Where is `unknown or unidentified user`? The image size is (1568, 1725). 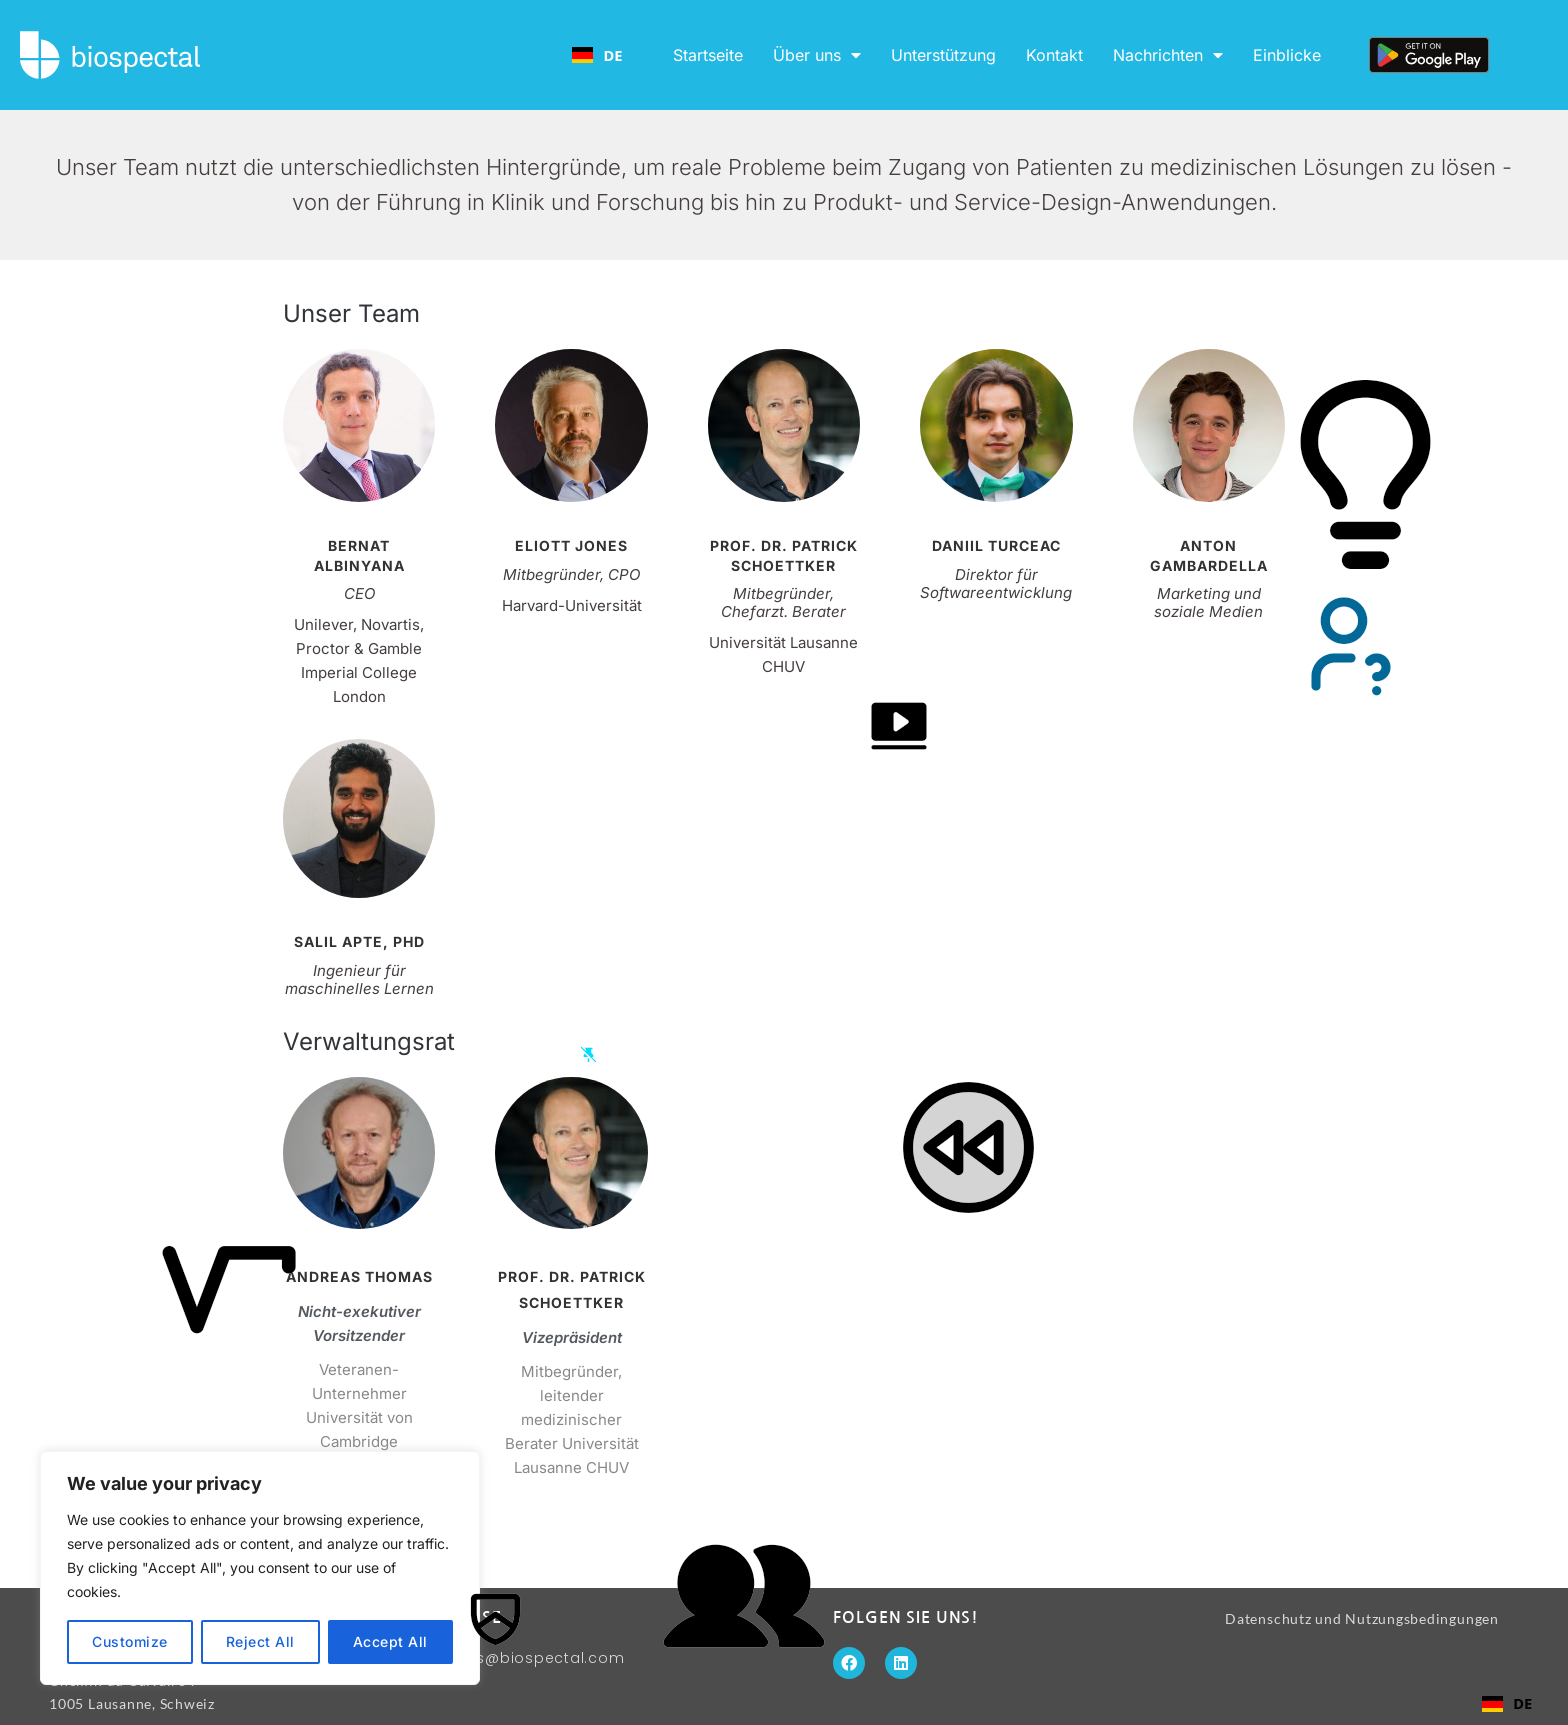
unknown or unidentified user is located at coordinates (1344, 644).